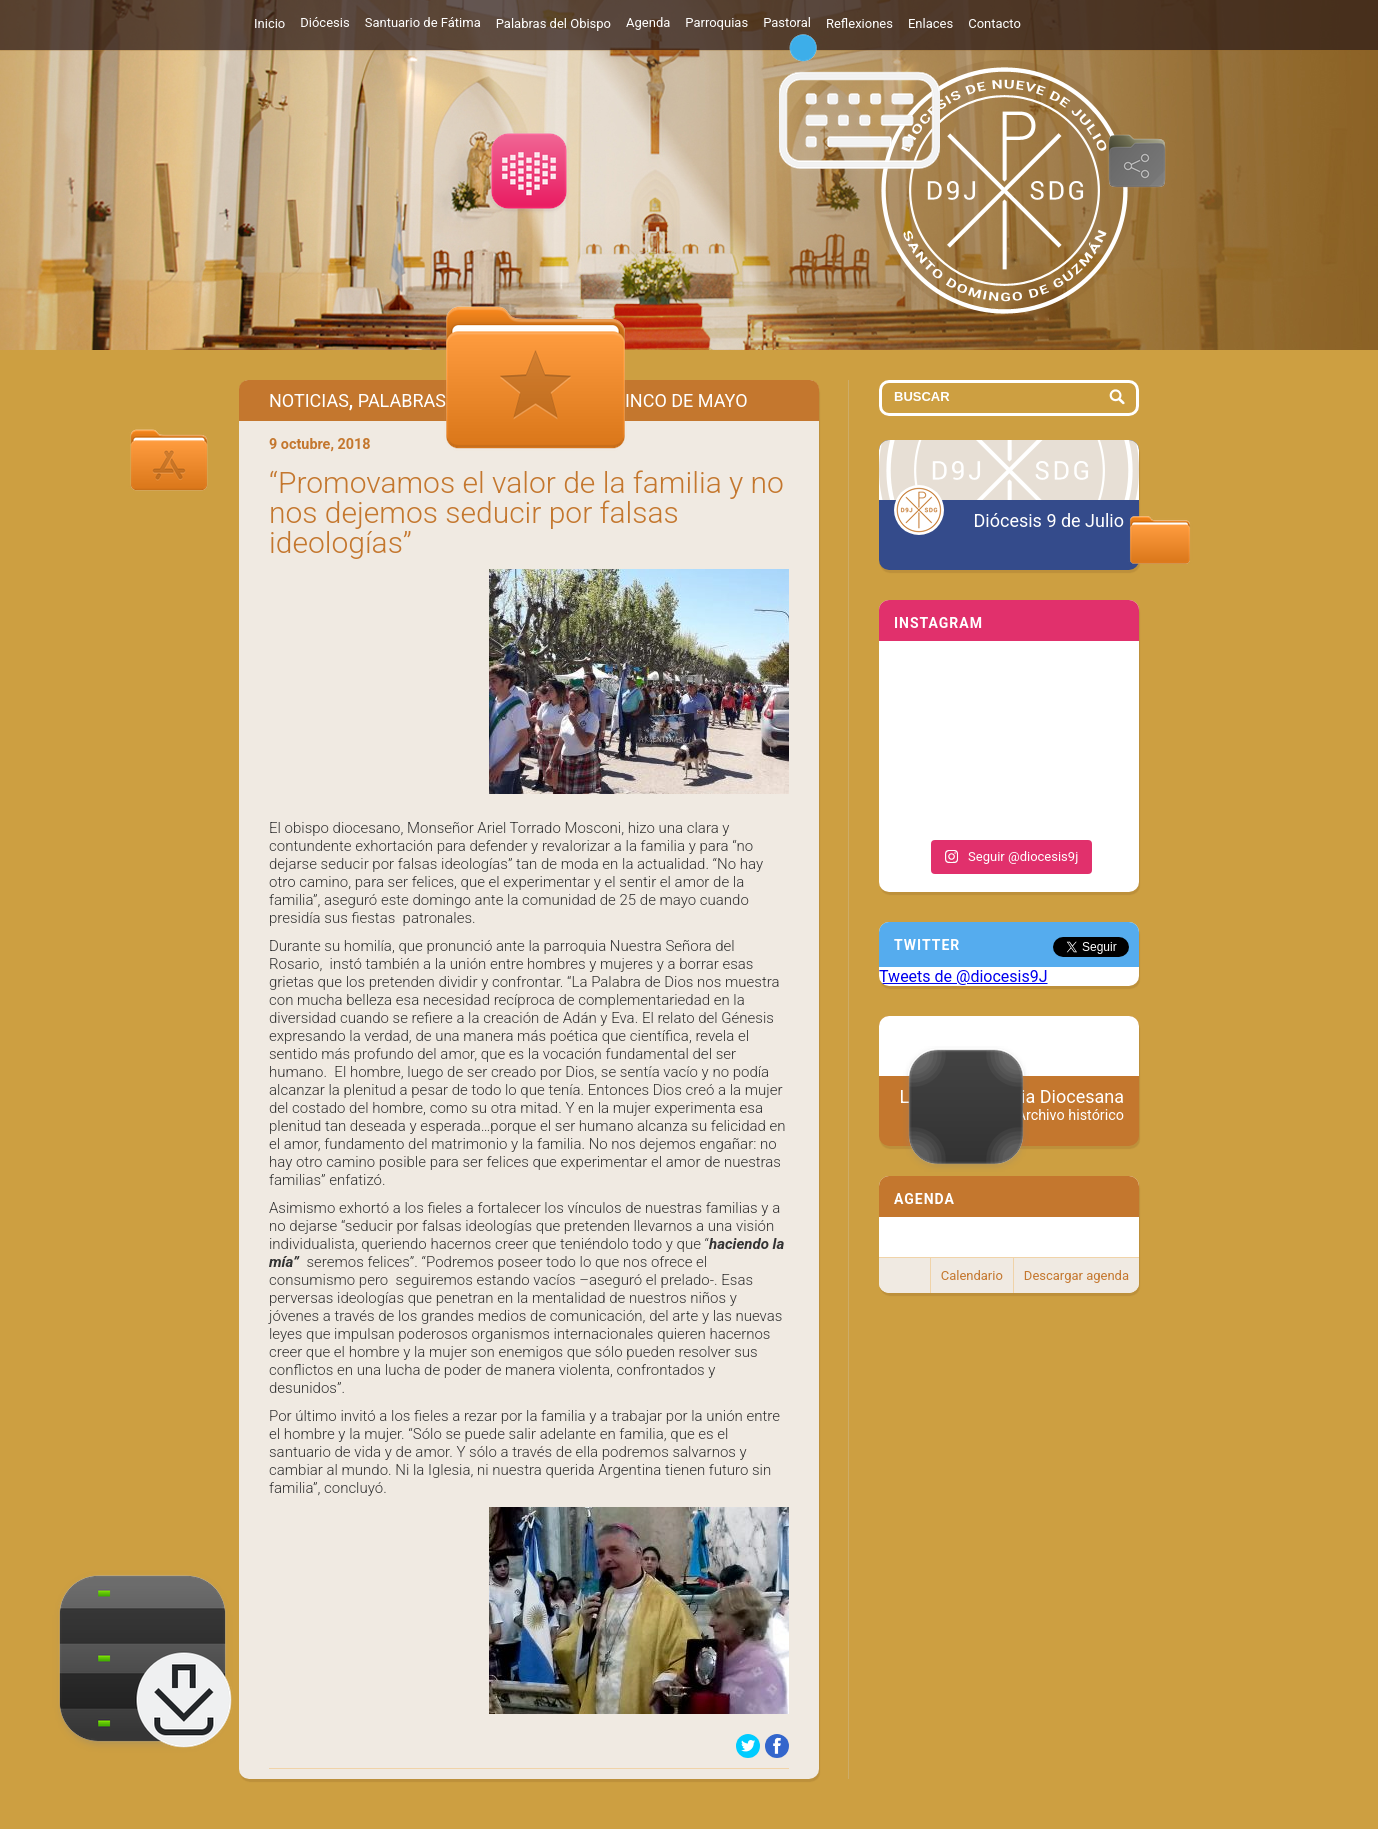 This screenshot has width=1378, height=1829. I want to click on open templates folder, so click(169, 460).